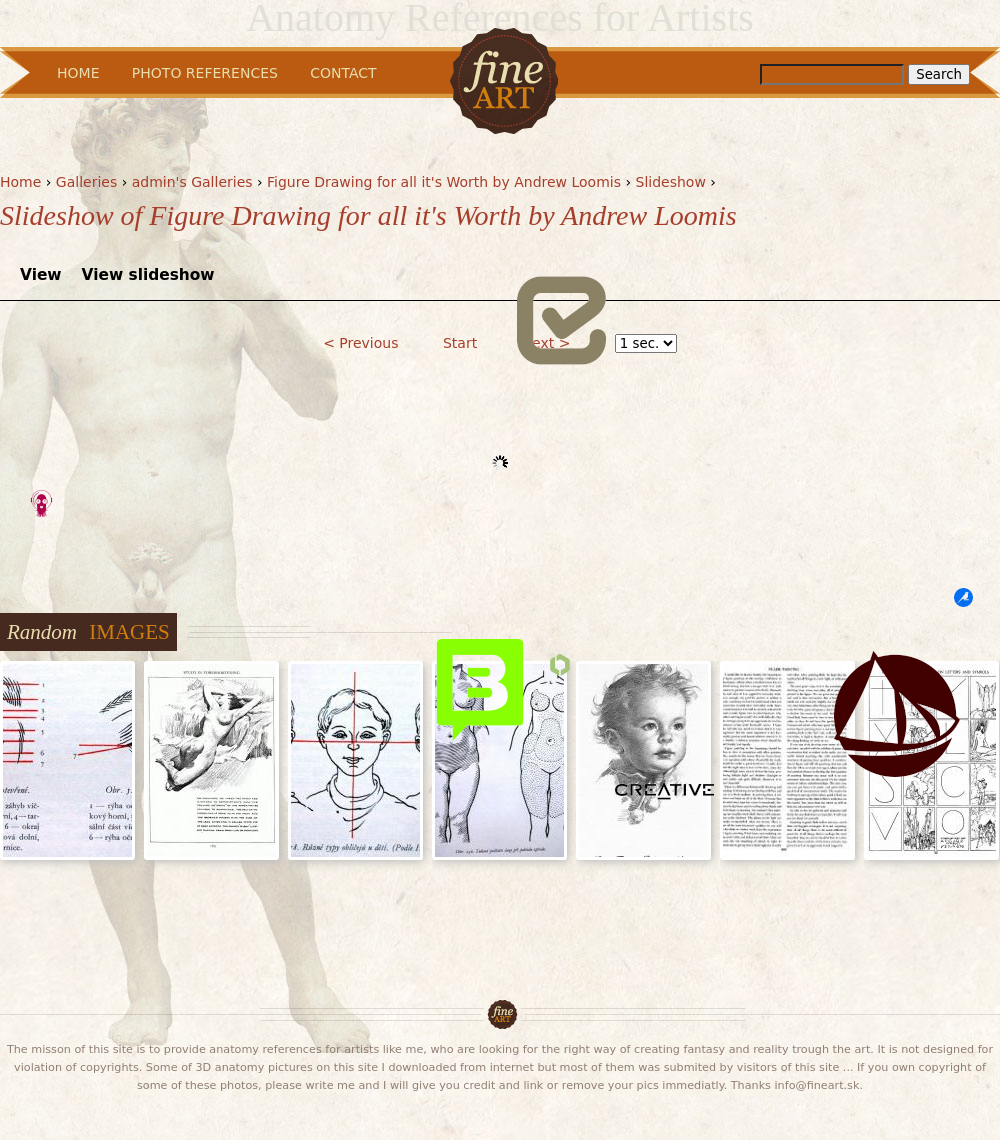  Describe the element at coordinates (41, 503) in the screenshot. I see `argo cd logo - a gitops continuous delivery tool` at that location.